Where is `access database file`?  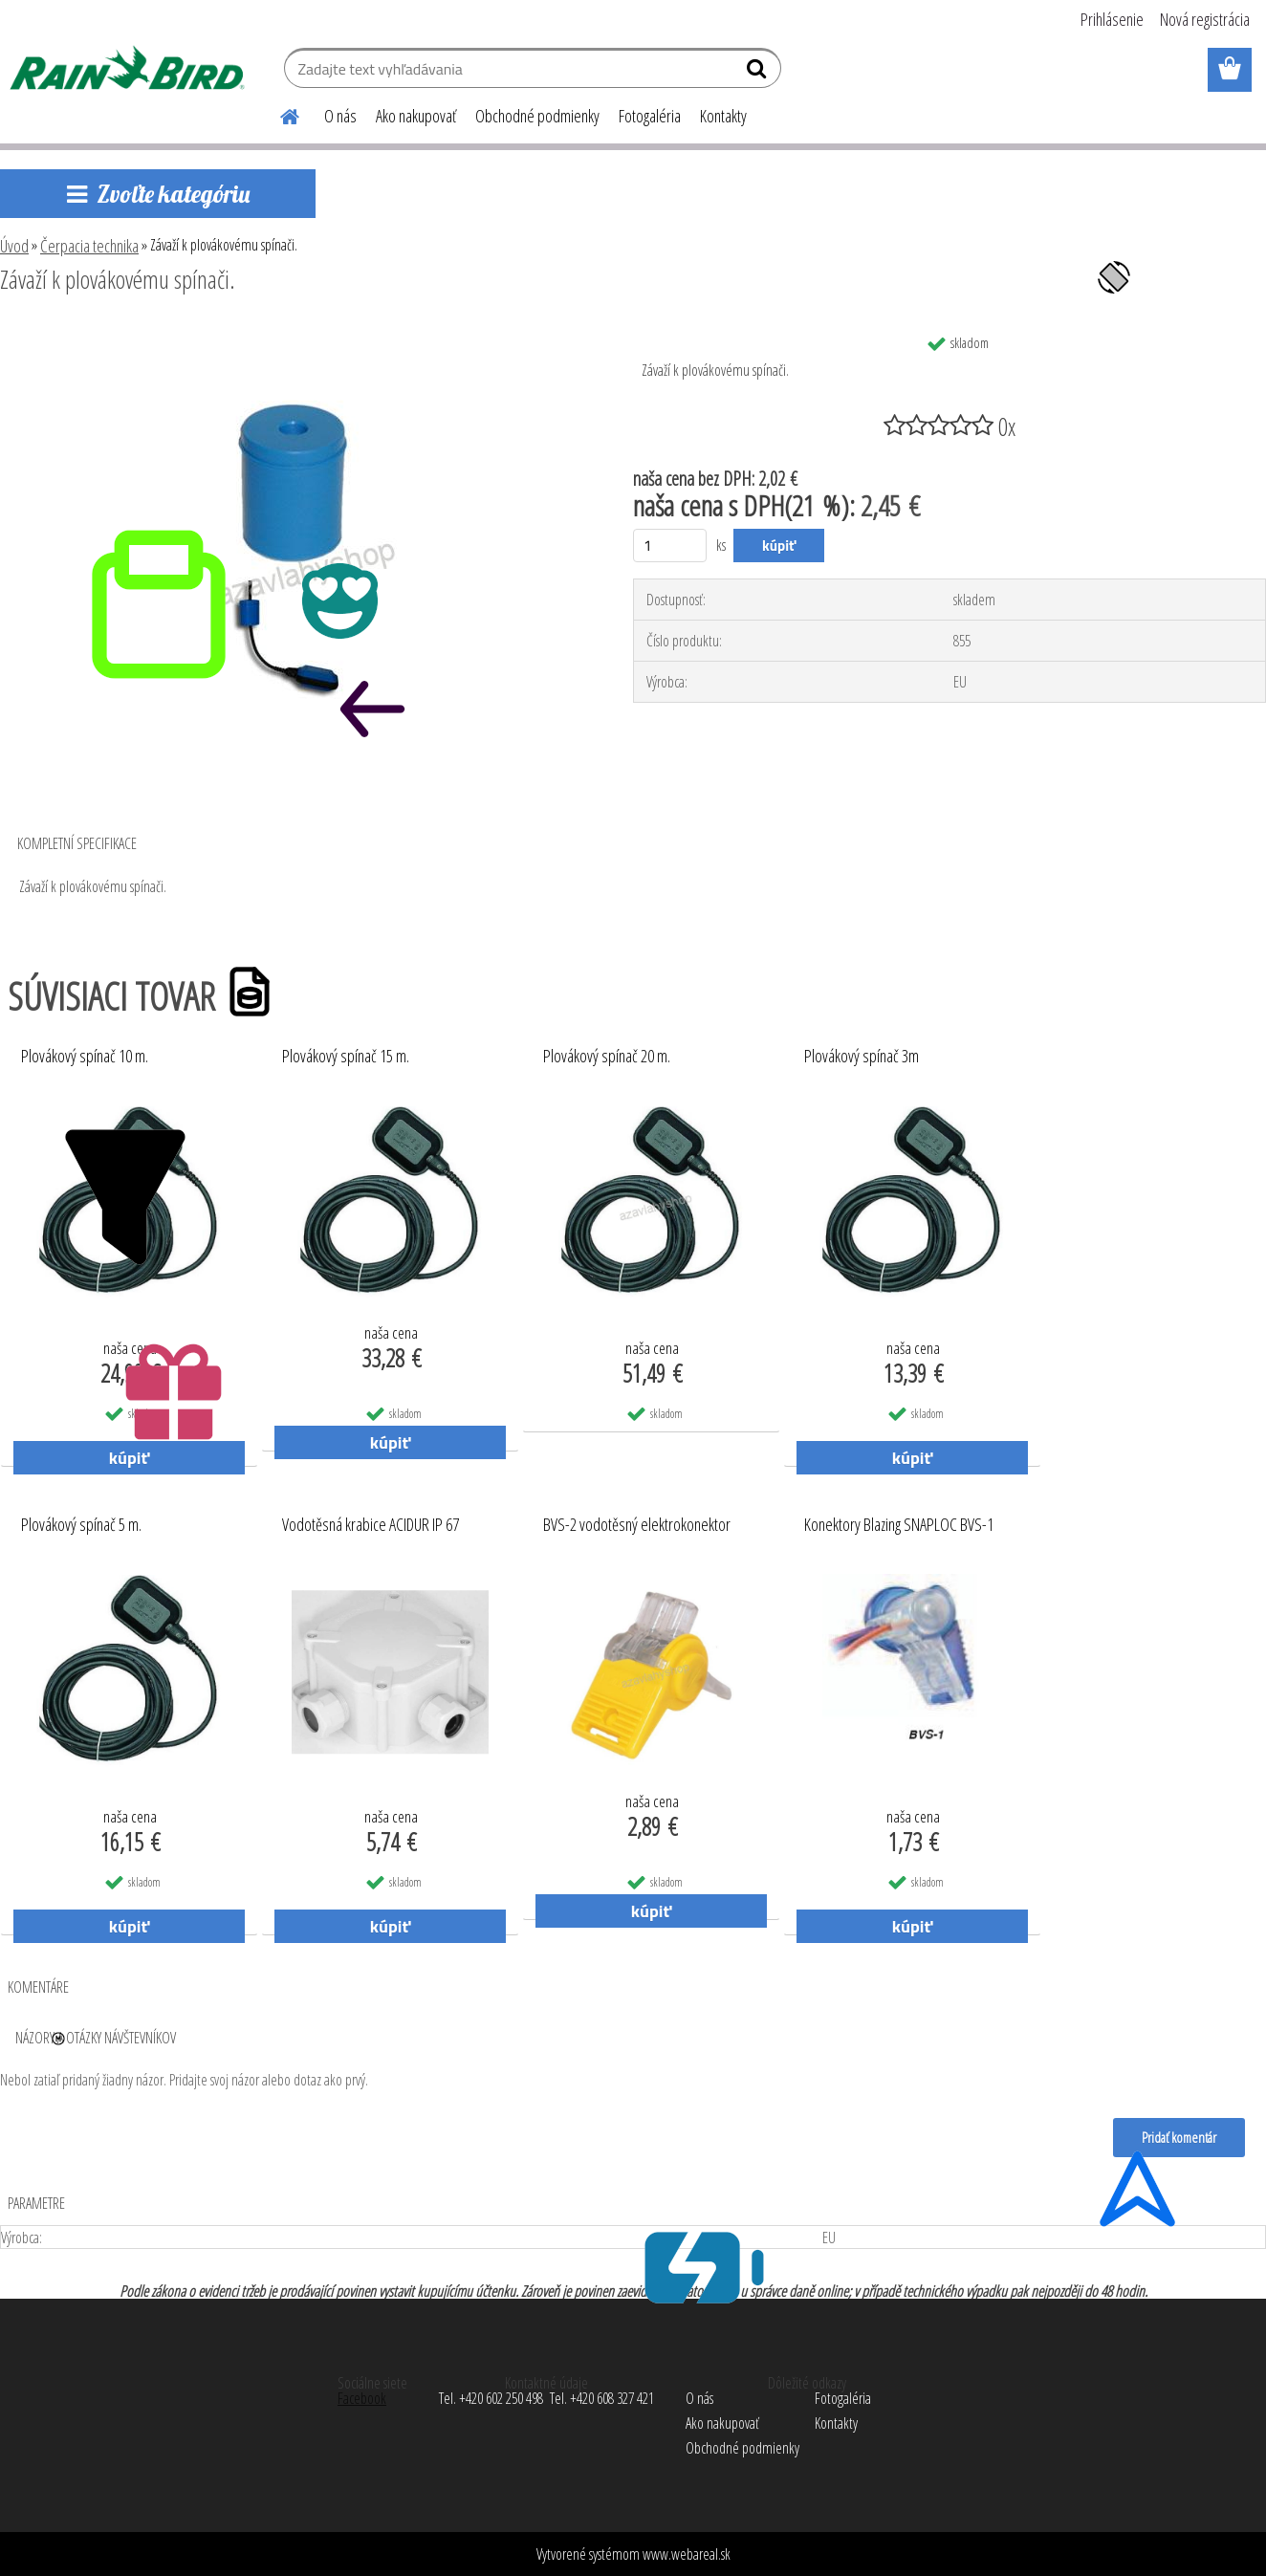
access database file is located at coordinates (250, 992).